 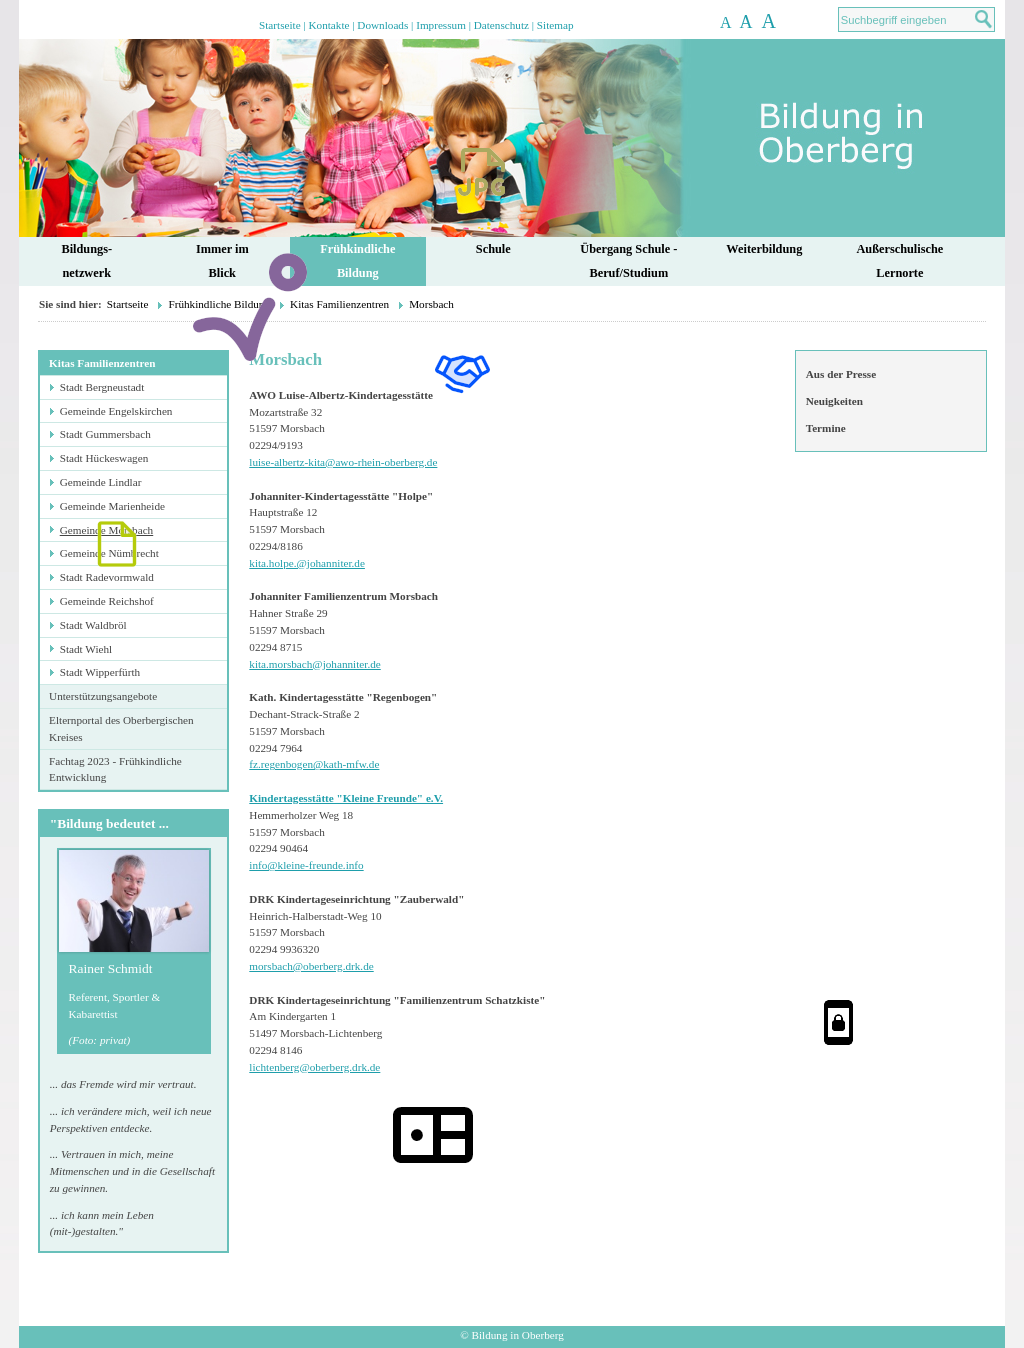 What do you see at coordinates (117, 544) in the screenshot?
I see `view or open a document` at bounding box center [117, 544].